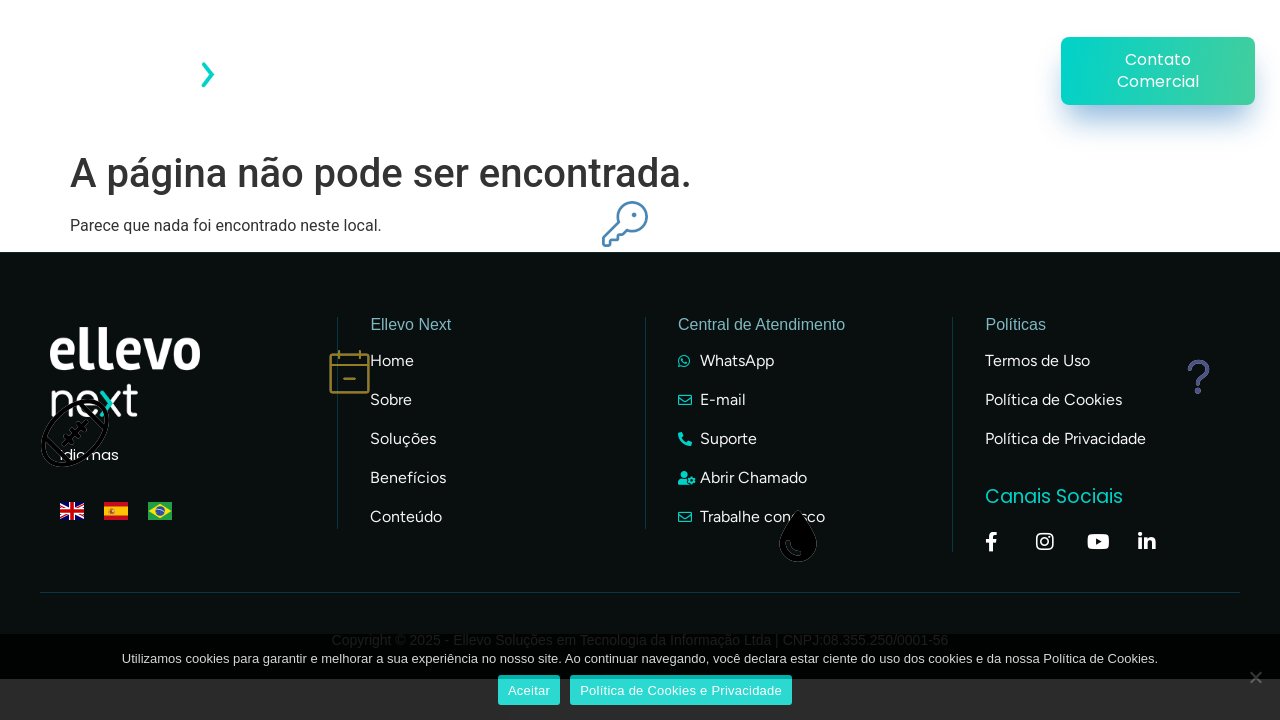 The image size is (1280, 720). I want to click on adjust color or tint settings, so click(798, 537).